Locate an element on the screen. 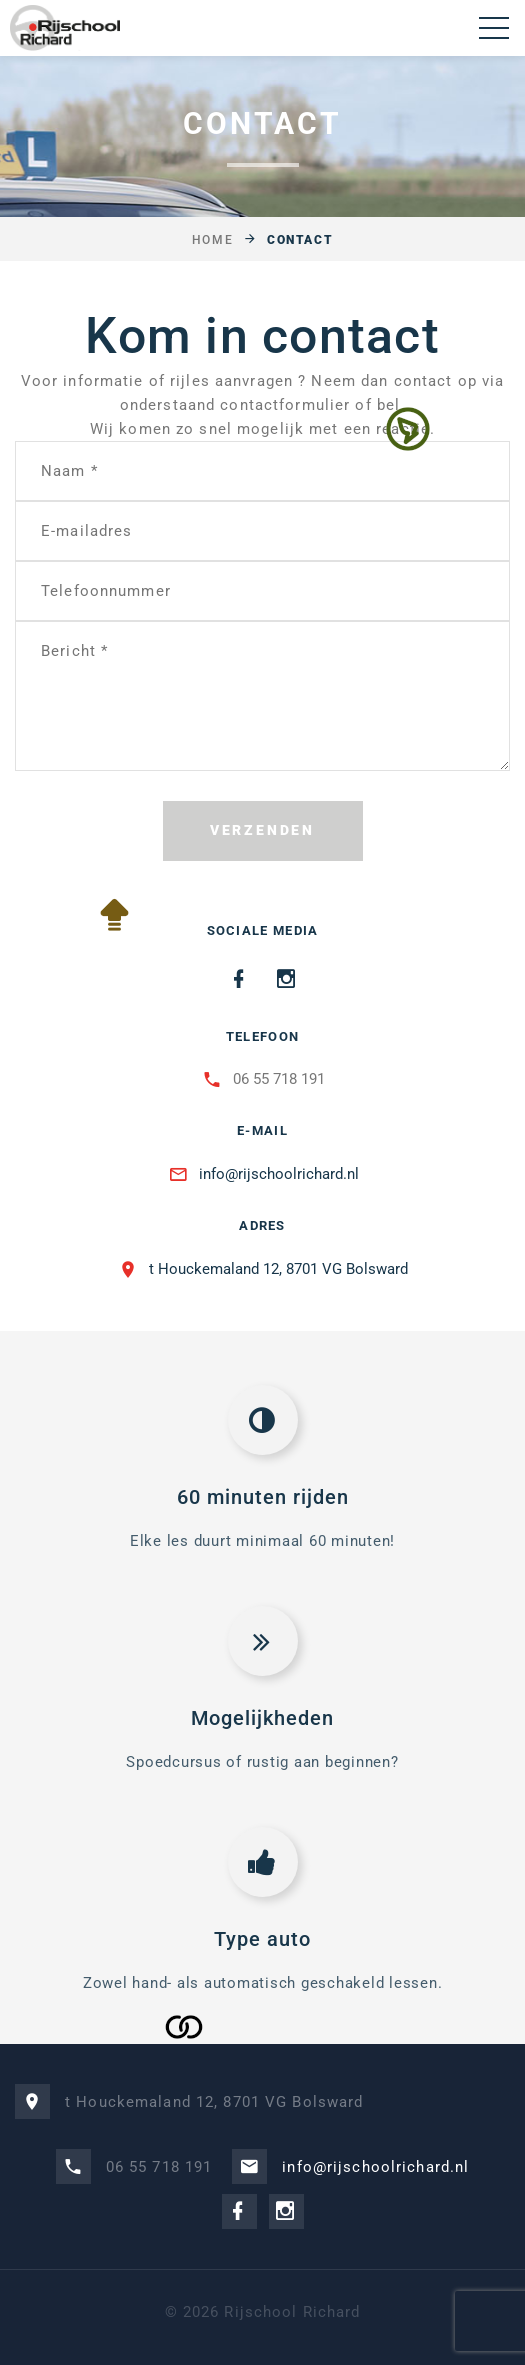 The image size is (525, 2365). view connections or relationships between items is located at coordinates (184, 2027).